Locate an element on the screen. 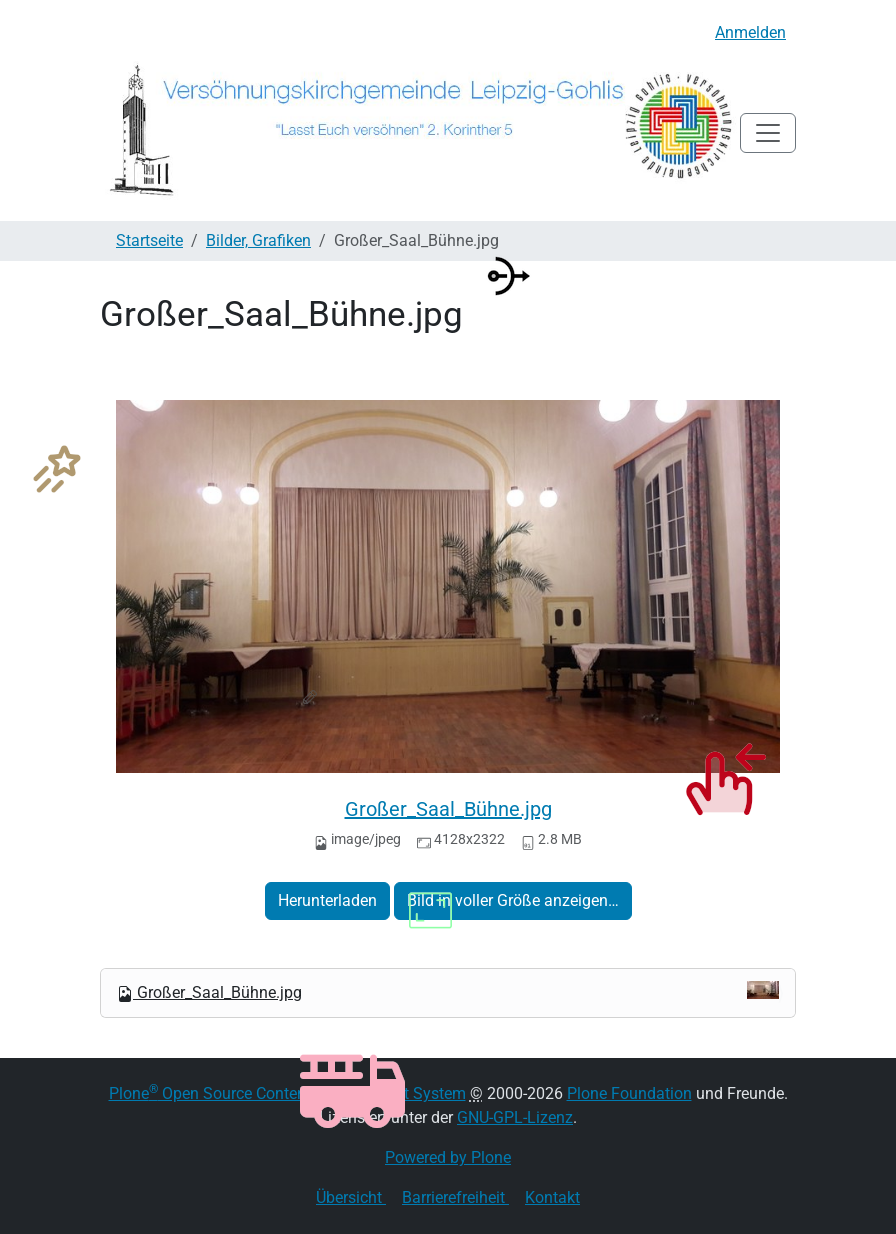 Image resolution: width=896 pixels, height=1234 pixels. indicates emergency services or fire department is located at coordinates (349, 1086).